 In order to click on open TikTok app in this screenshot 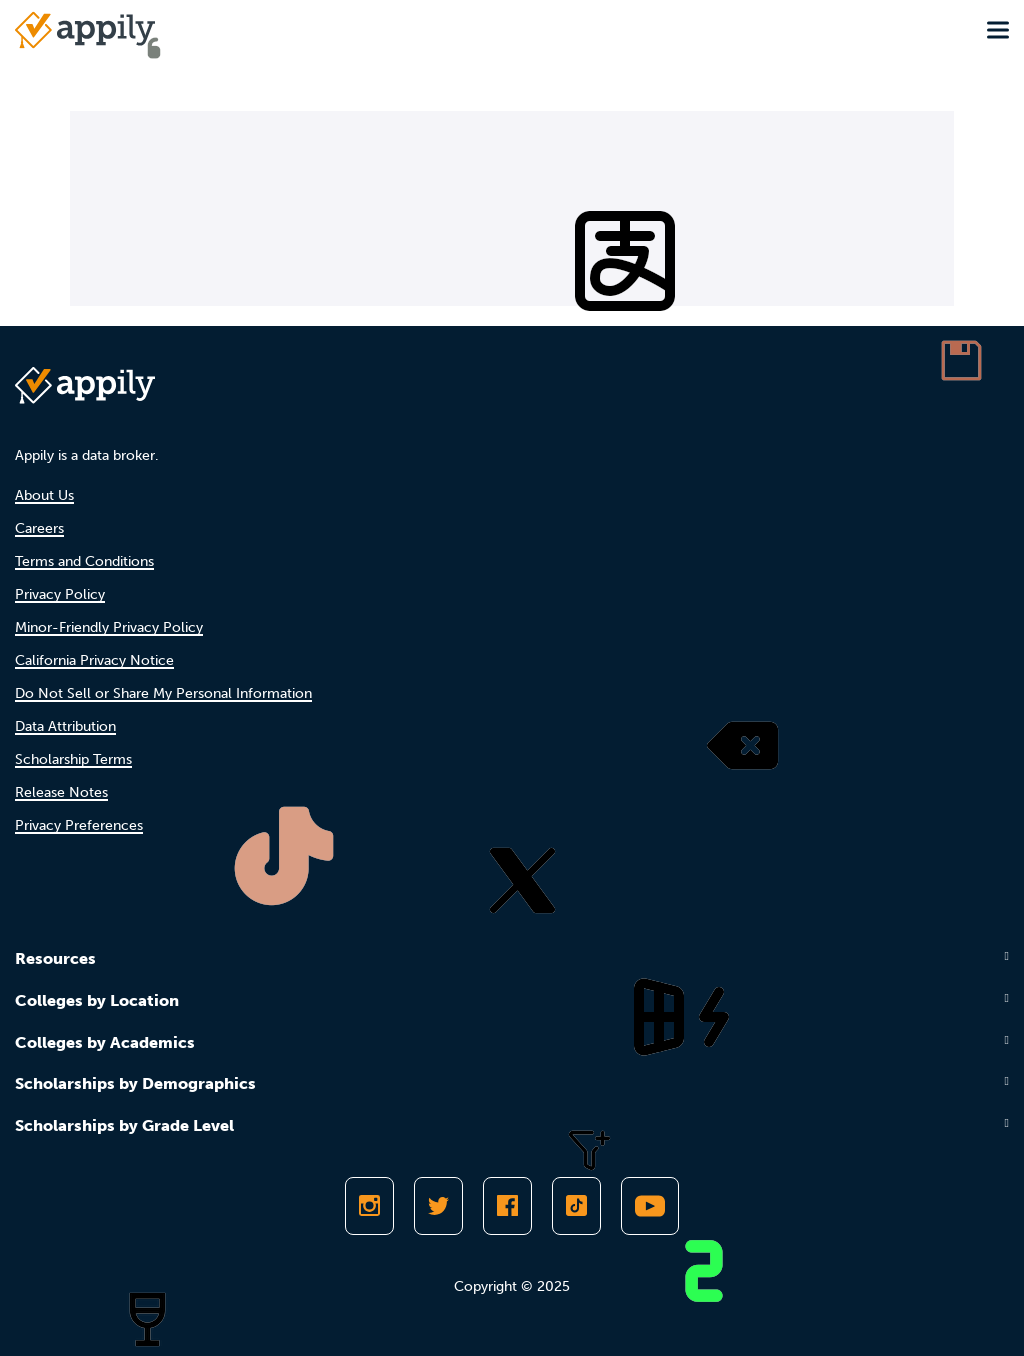, I will do `click(284, 856)`.